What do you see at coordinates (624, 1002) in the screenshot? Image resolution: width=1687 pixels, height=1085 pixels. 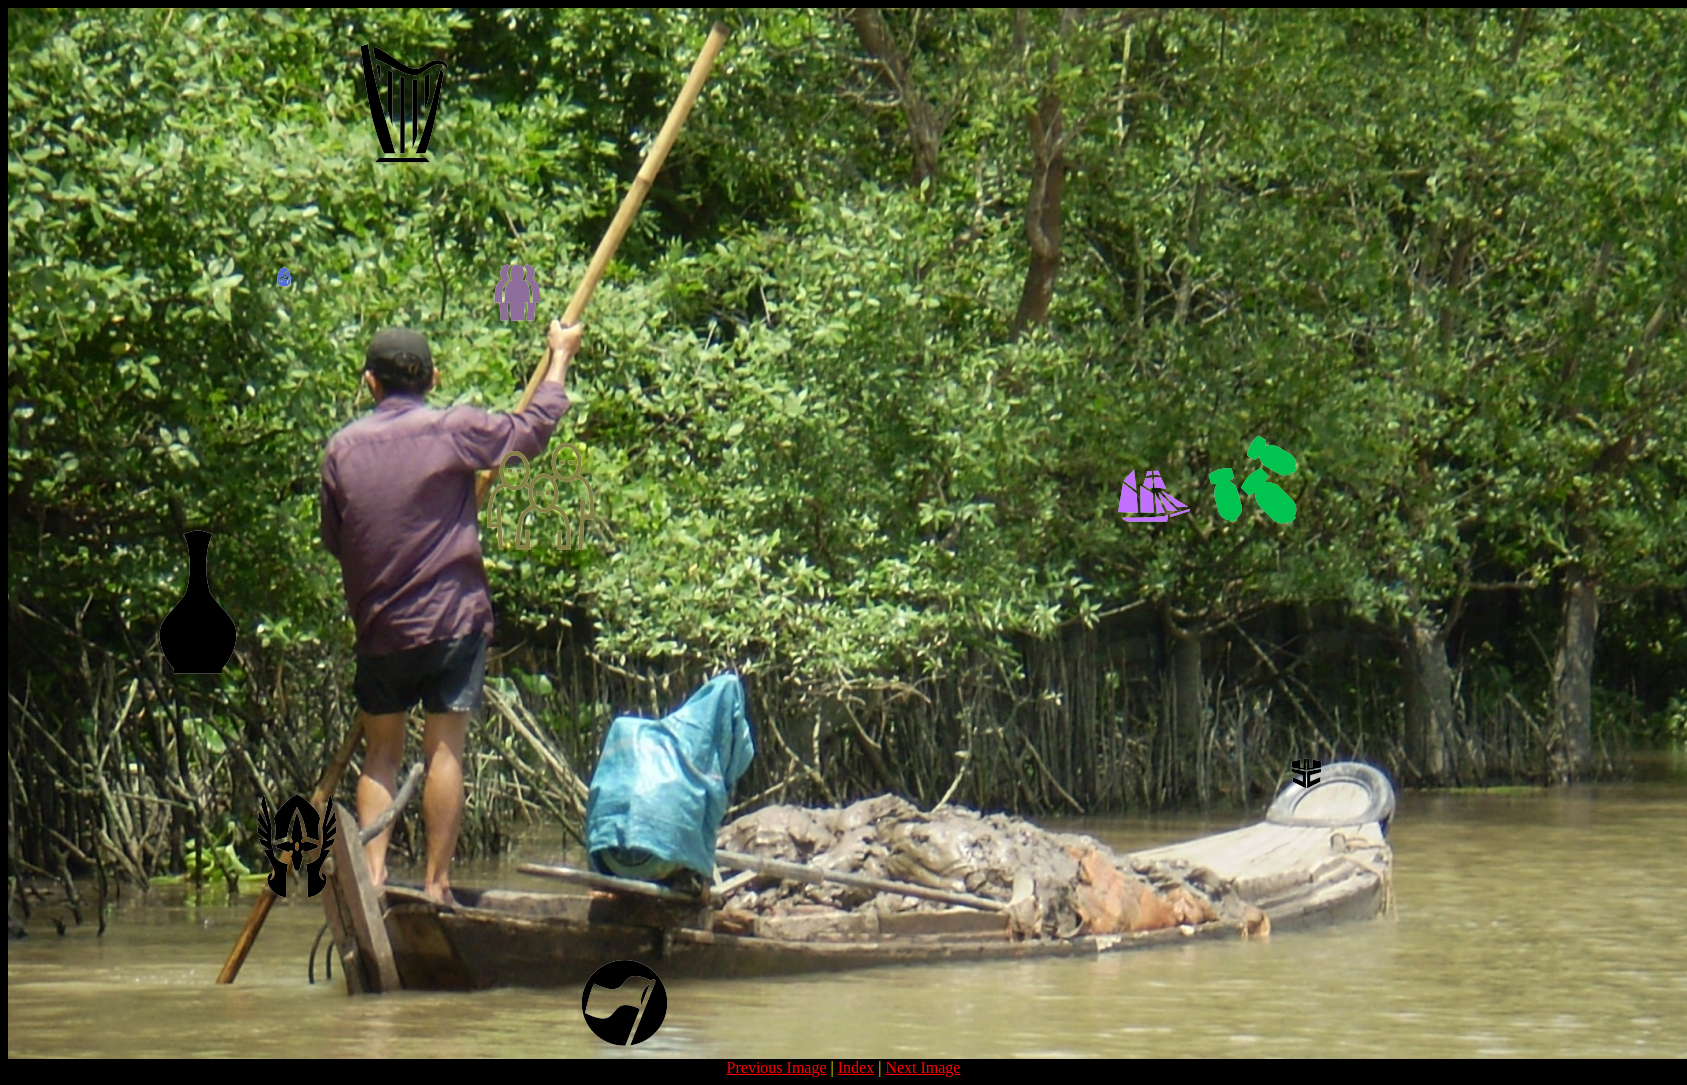 I see `flag or report content` at bounding box center [624, 1002].